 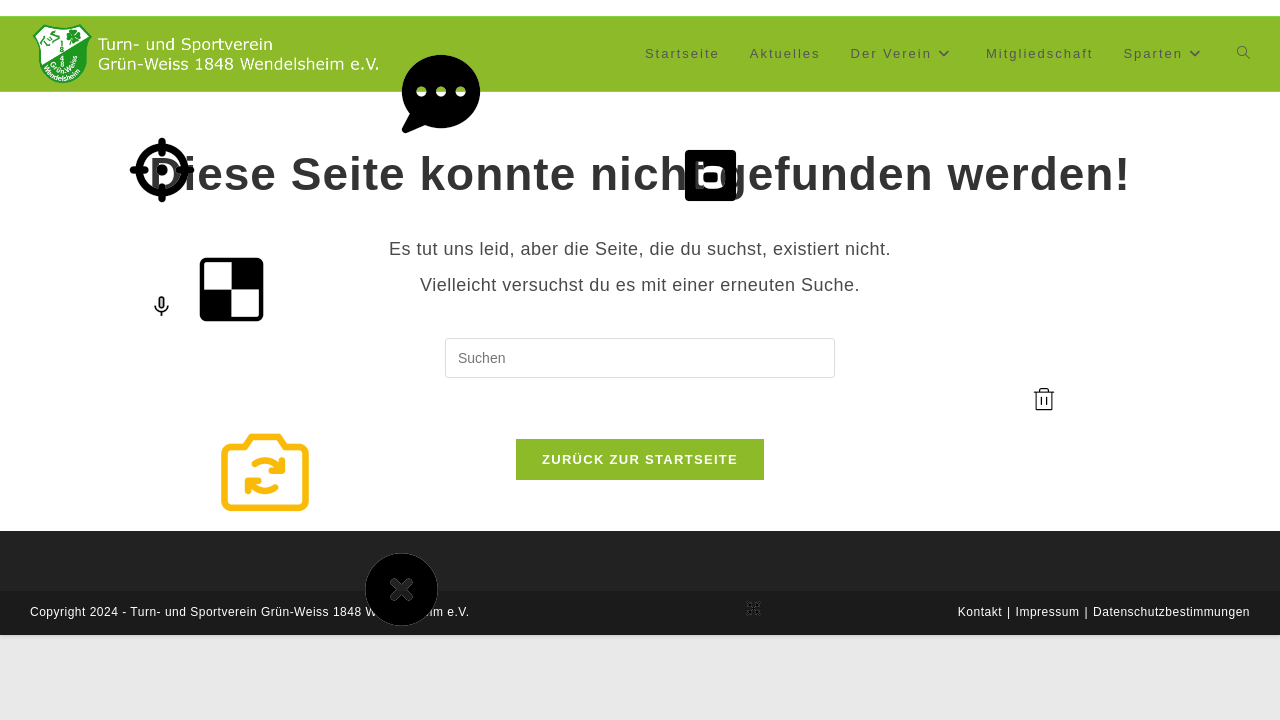 I want to click on switch between front and rear camera, so click(x=265, y=474).